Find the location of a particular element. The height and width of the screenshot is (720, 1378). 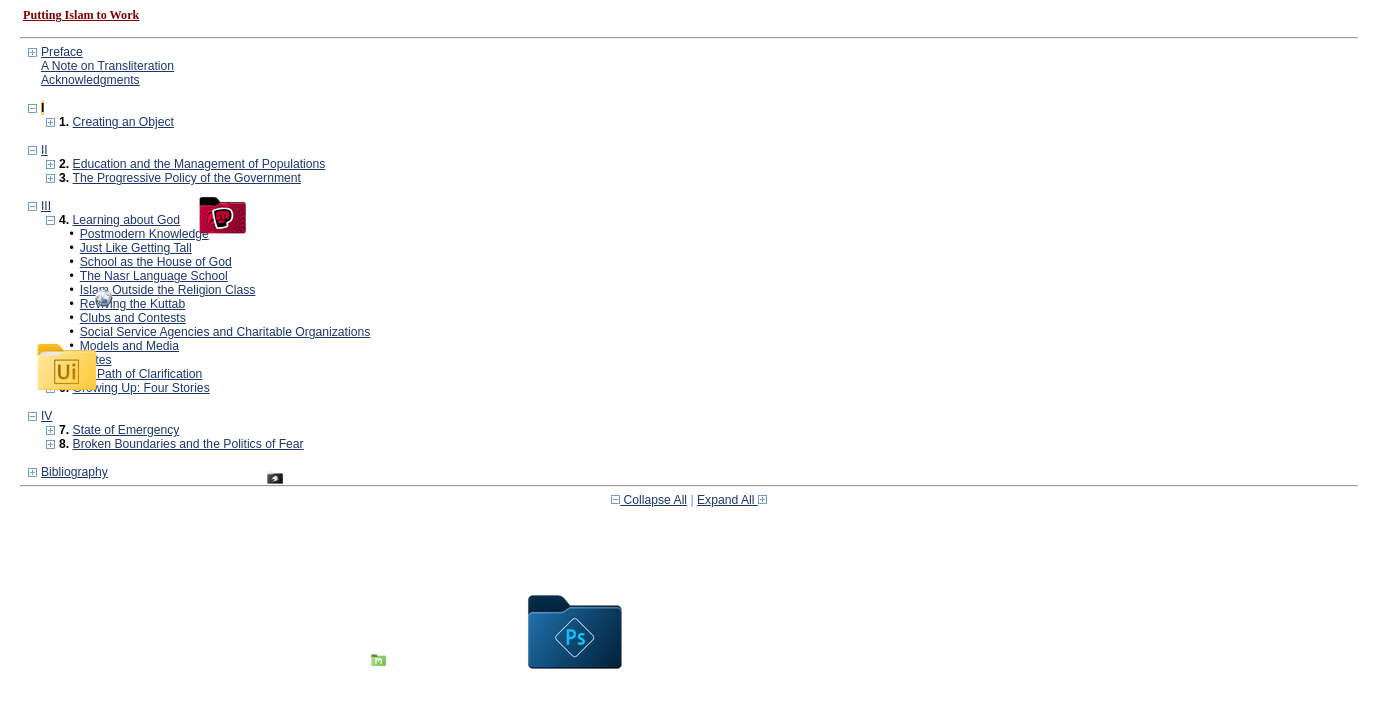

open UiPath project files folder is located at coordinates (66, 368).